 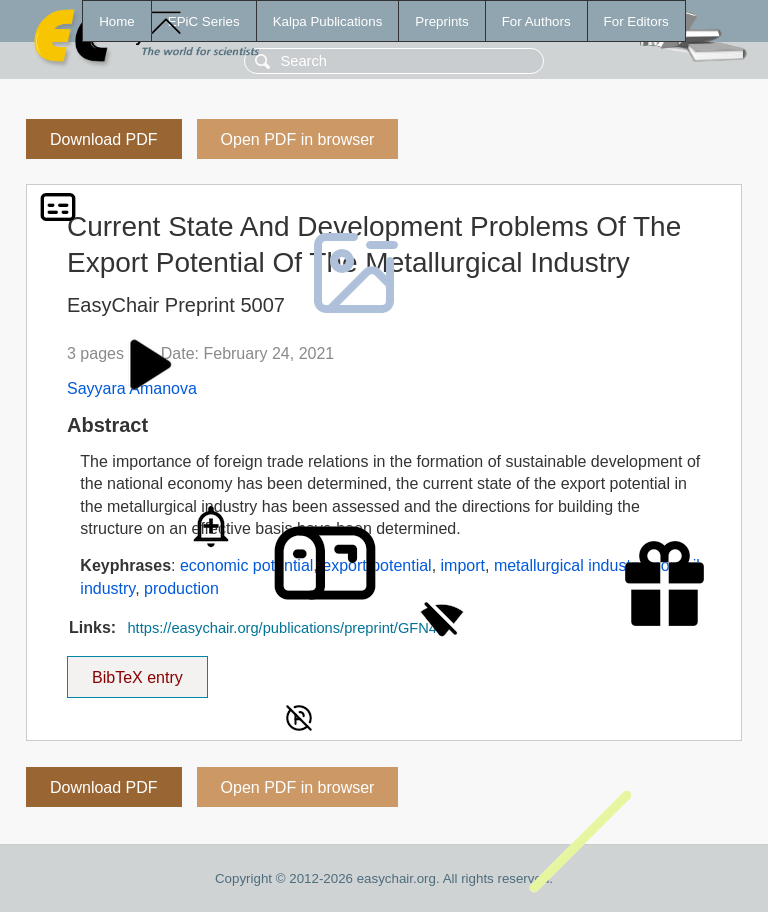 What do you see at coordinates (664, 583) in the screenshot?
I see `access gifts or rewards` at bounding box center [664, 583].